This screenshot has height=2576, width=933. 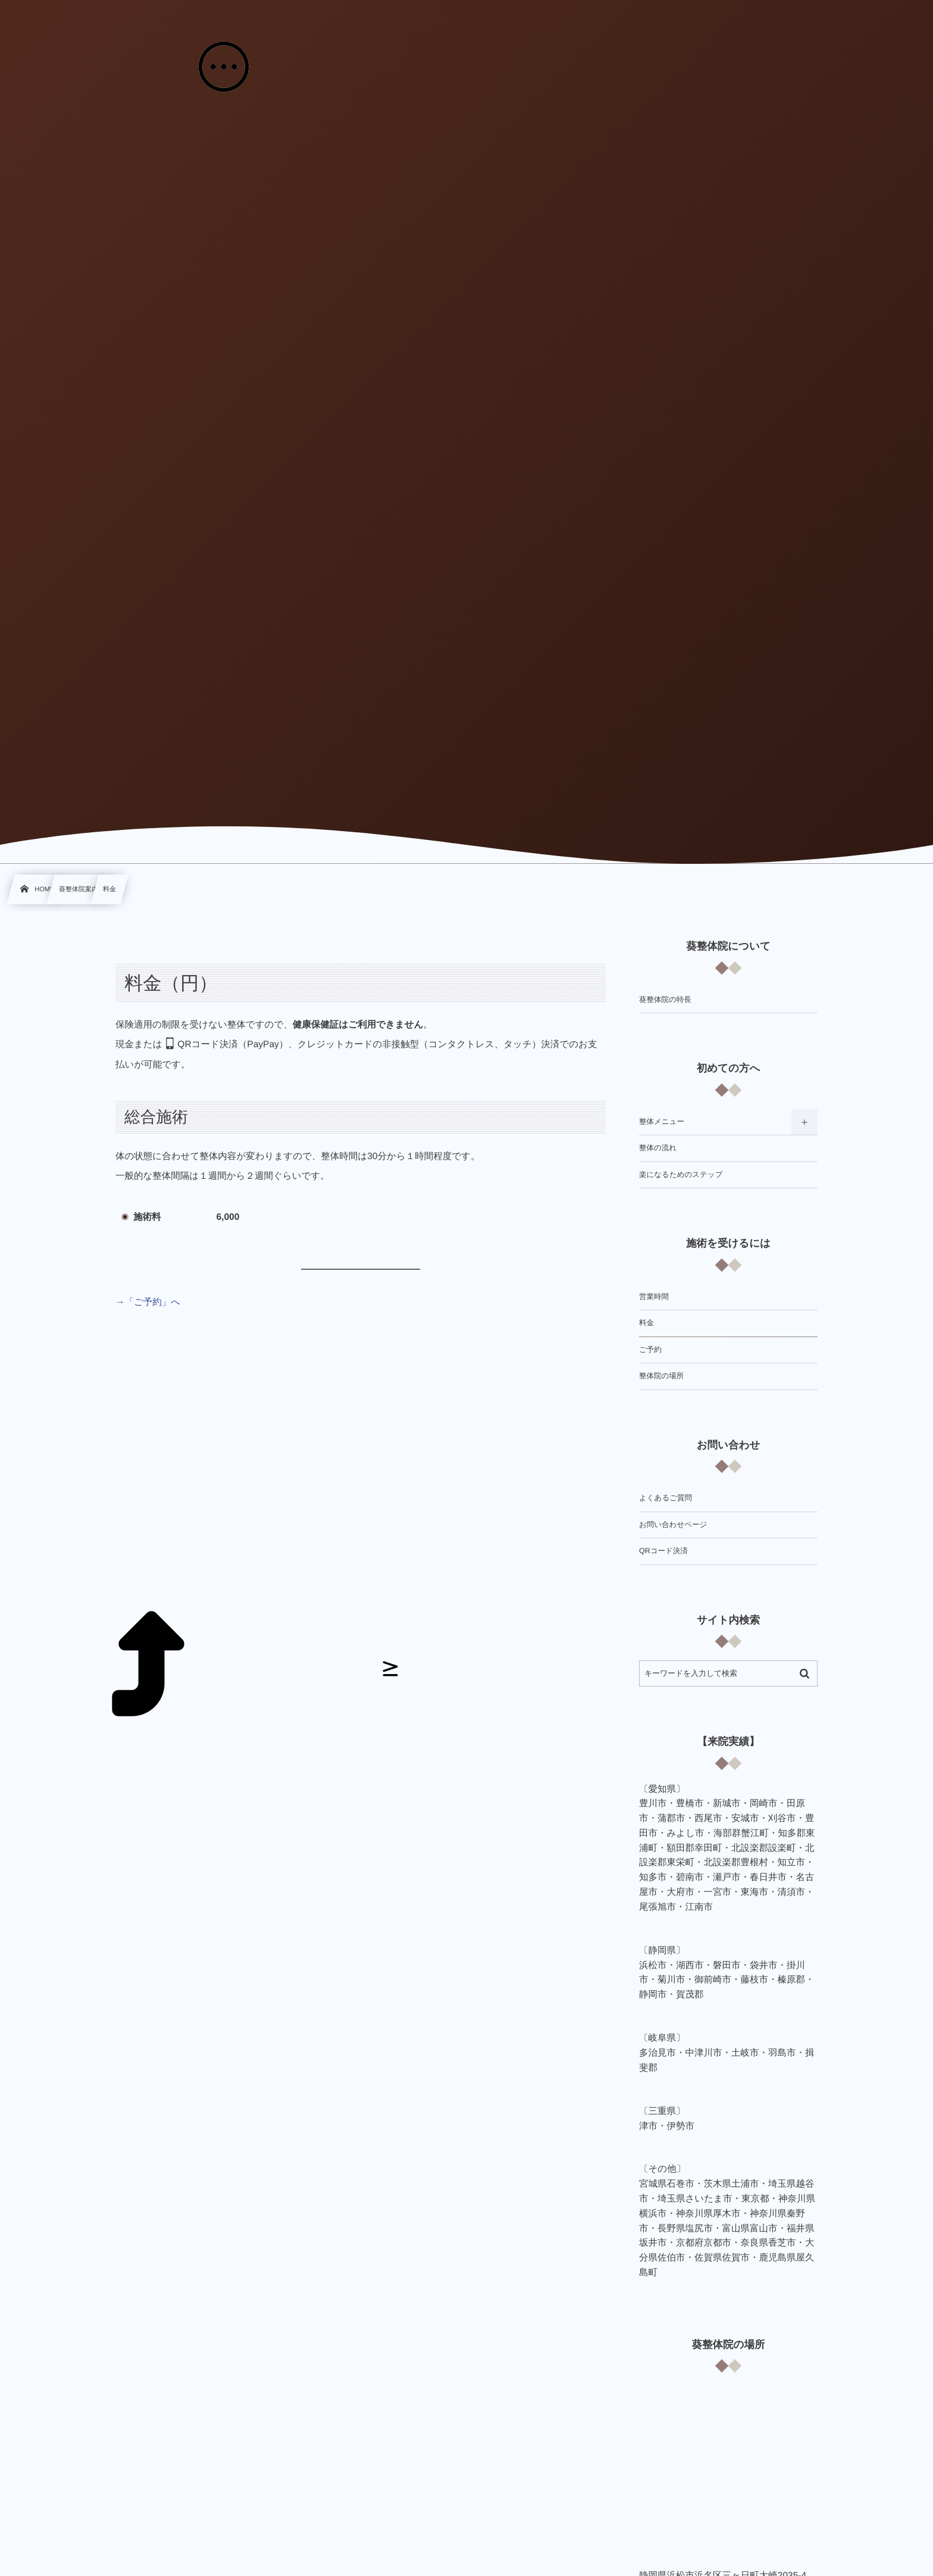 What do you see at coordinates (151, 1663) in the screenshot?
I see `turn right then continue forward` at bounding box center [151, 1663].